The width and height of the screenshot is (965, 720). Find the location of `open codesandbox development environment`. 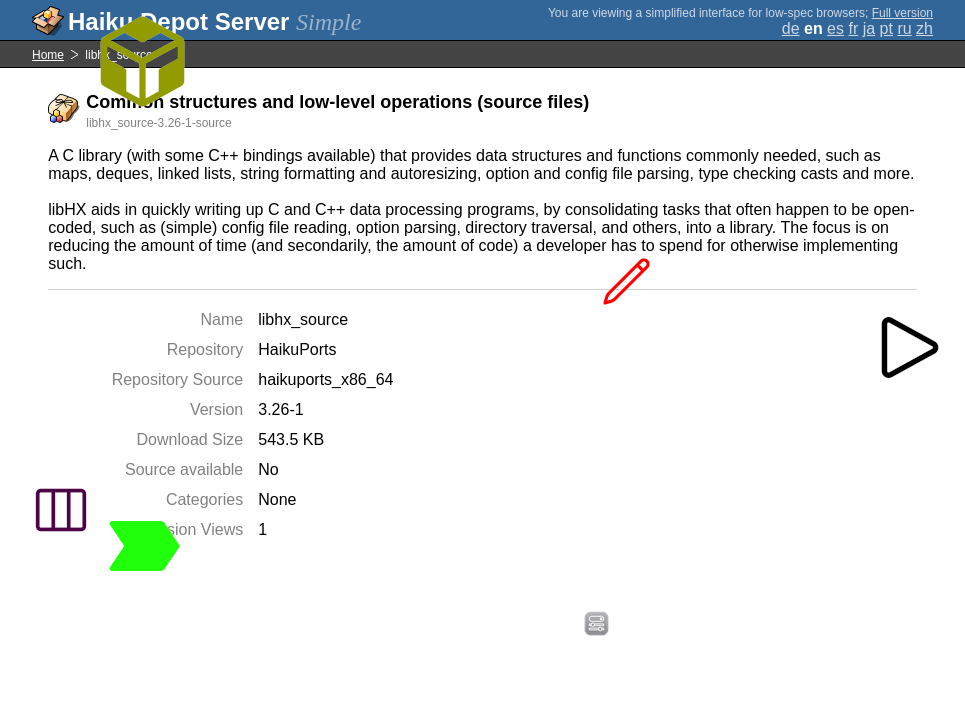

open codesandbox development environment is located at coordinates (142, 61).